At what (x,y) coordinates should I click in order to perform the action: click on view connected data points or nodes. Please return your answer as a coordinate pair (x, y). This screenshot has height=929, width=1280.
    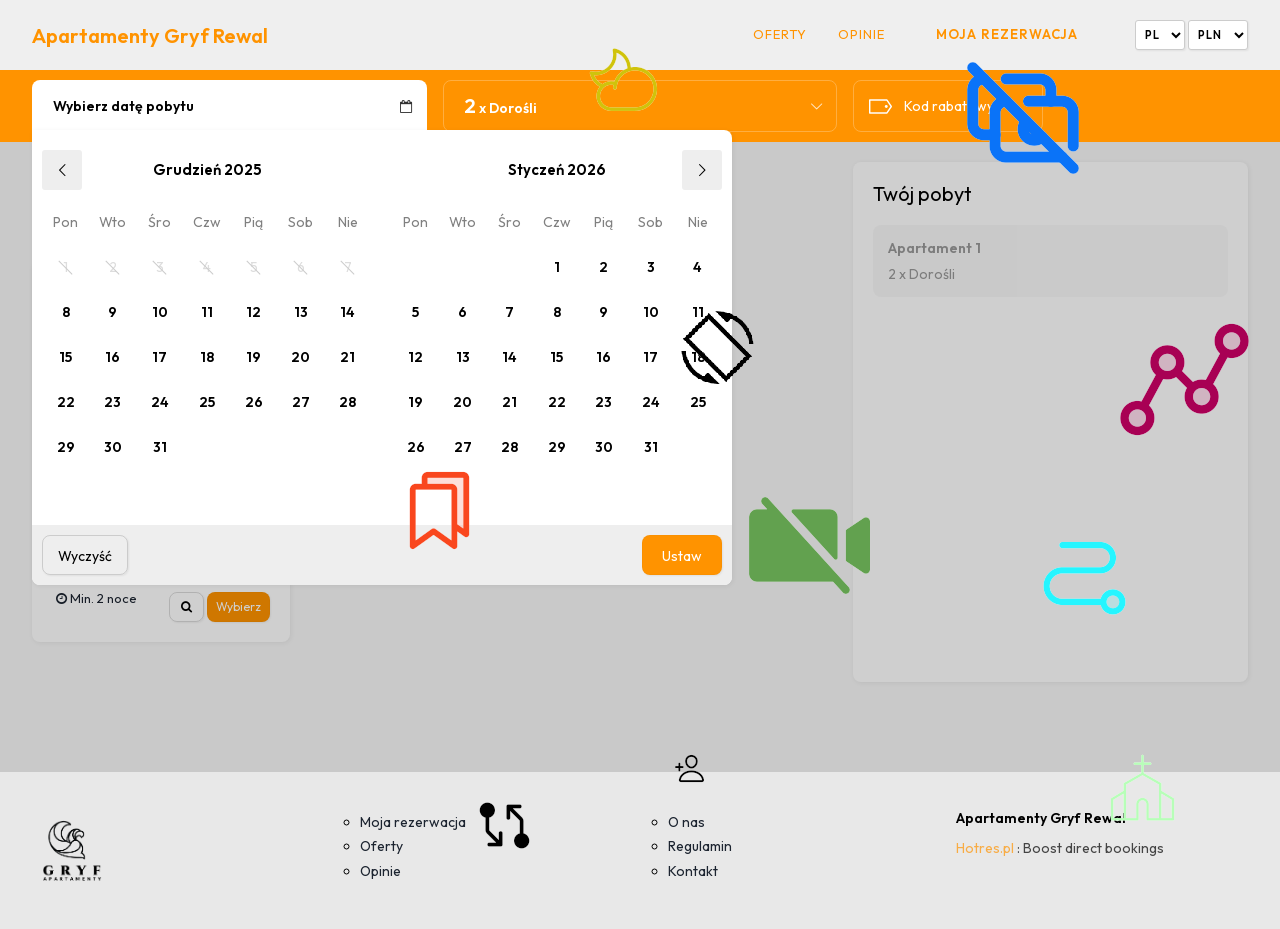
    Looking at the image, I should click on (1184, 379).